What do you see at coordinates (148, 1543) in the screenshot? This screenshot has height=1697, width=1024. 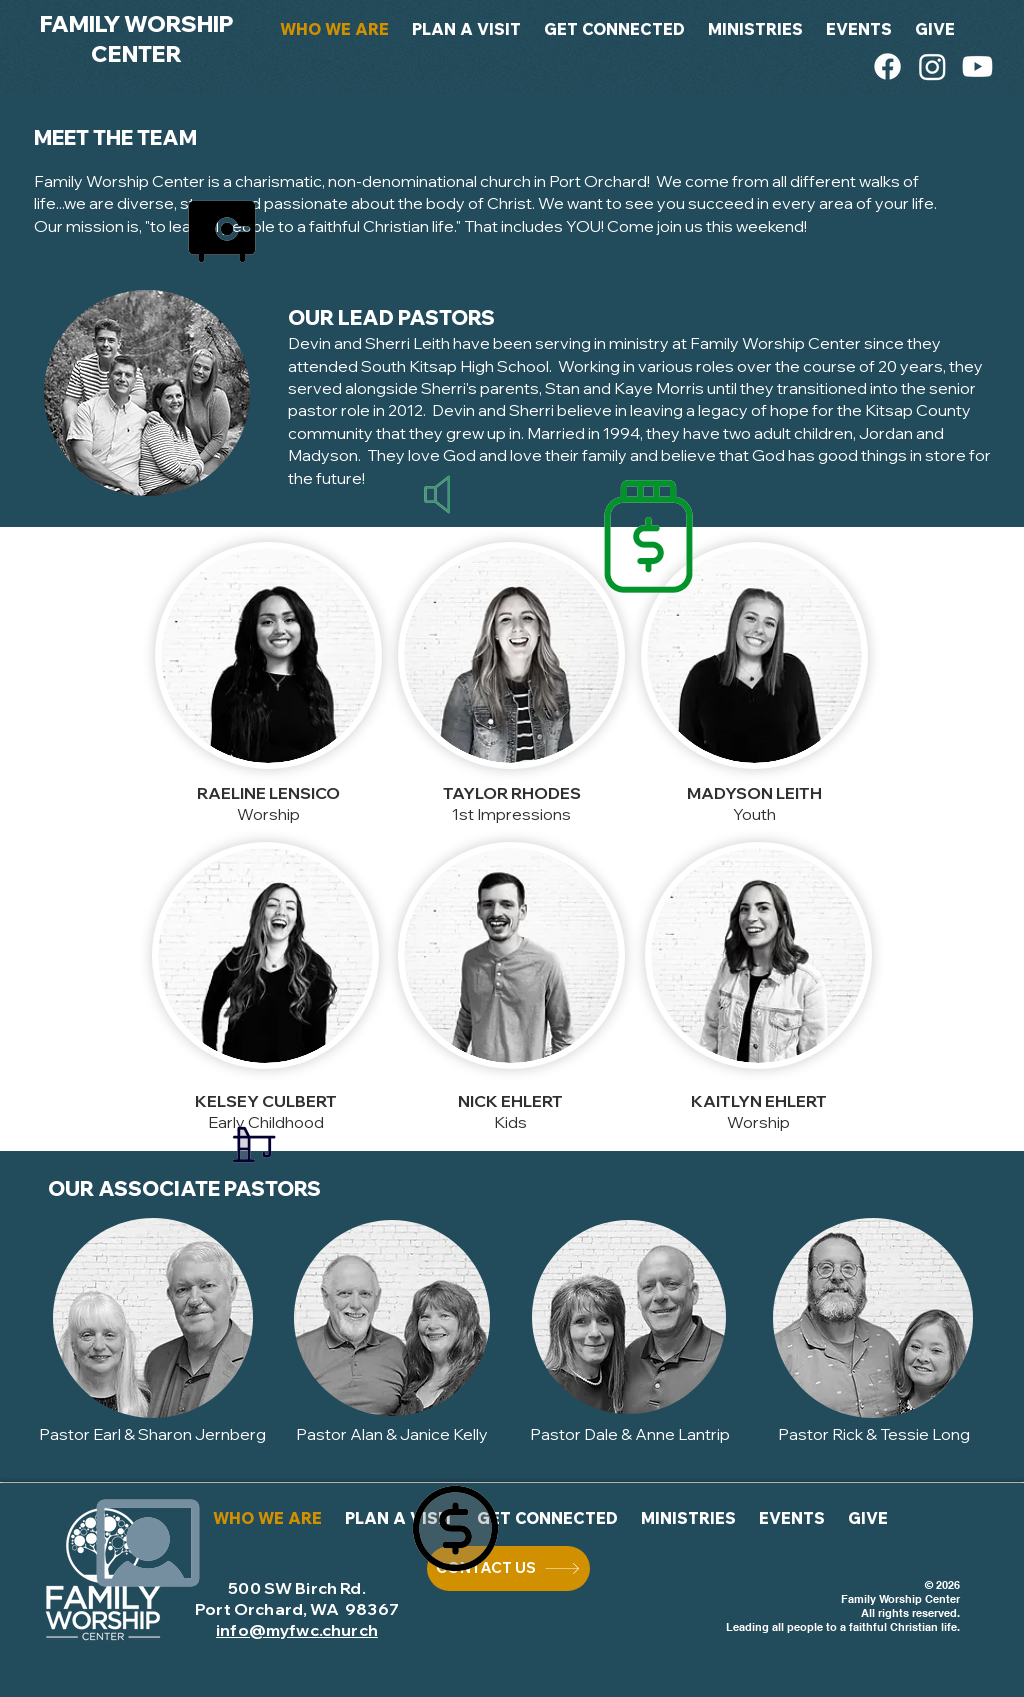 I see `view user profile` at bounding box center [148, 1543].